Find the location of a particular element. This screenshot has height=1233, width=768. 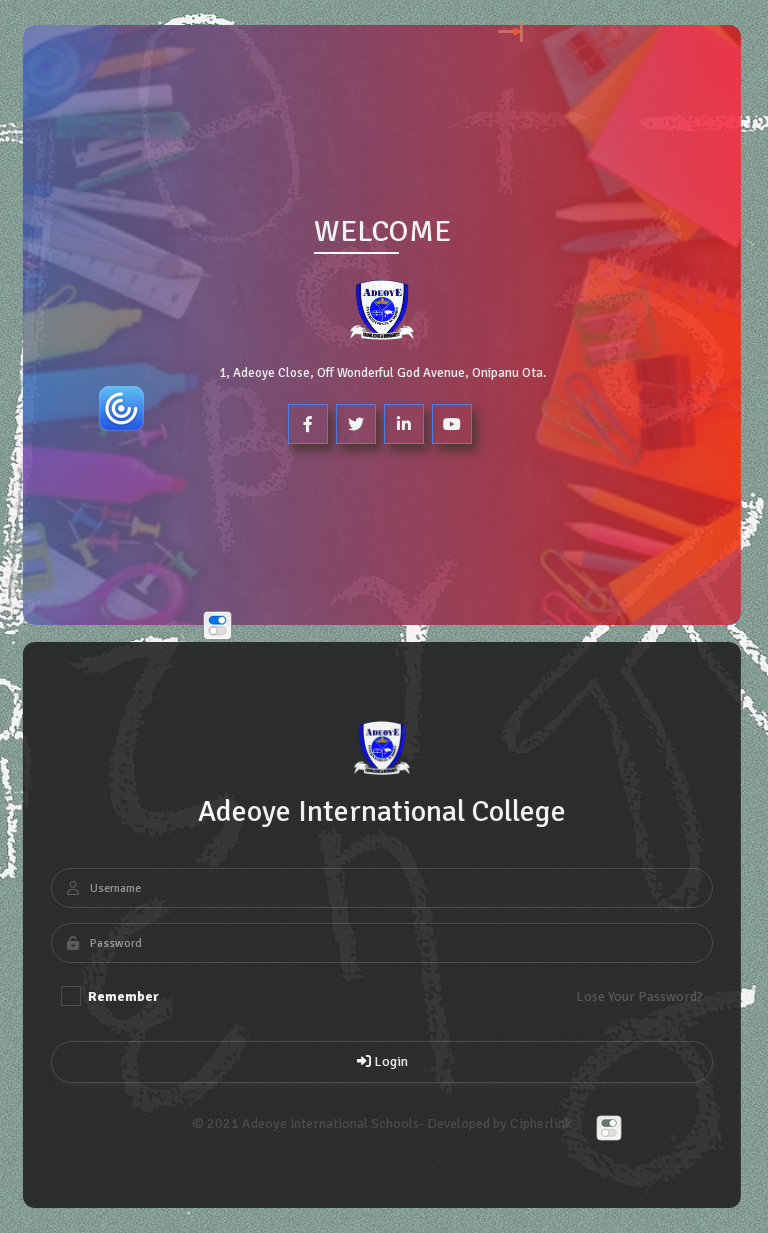

go to the last item or page is located at coordinates (510, 31).